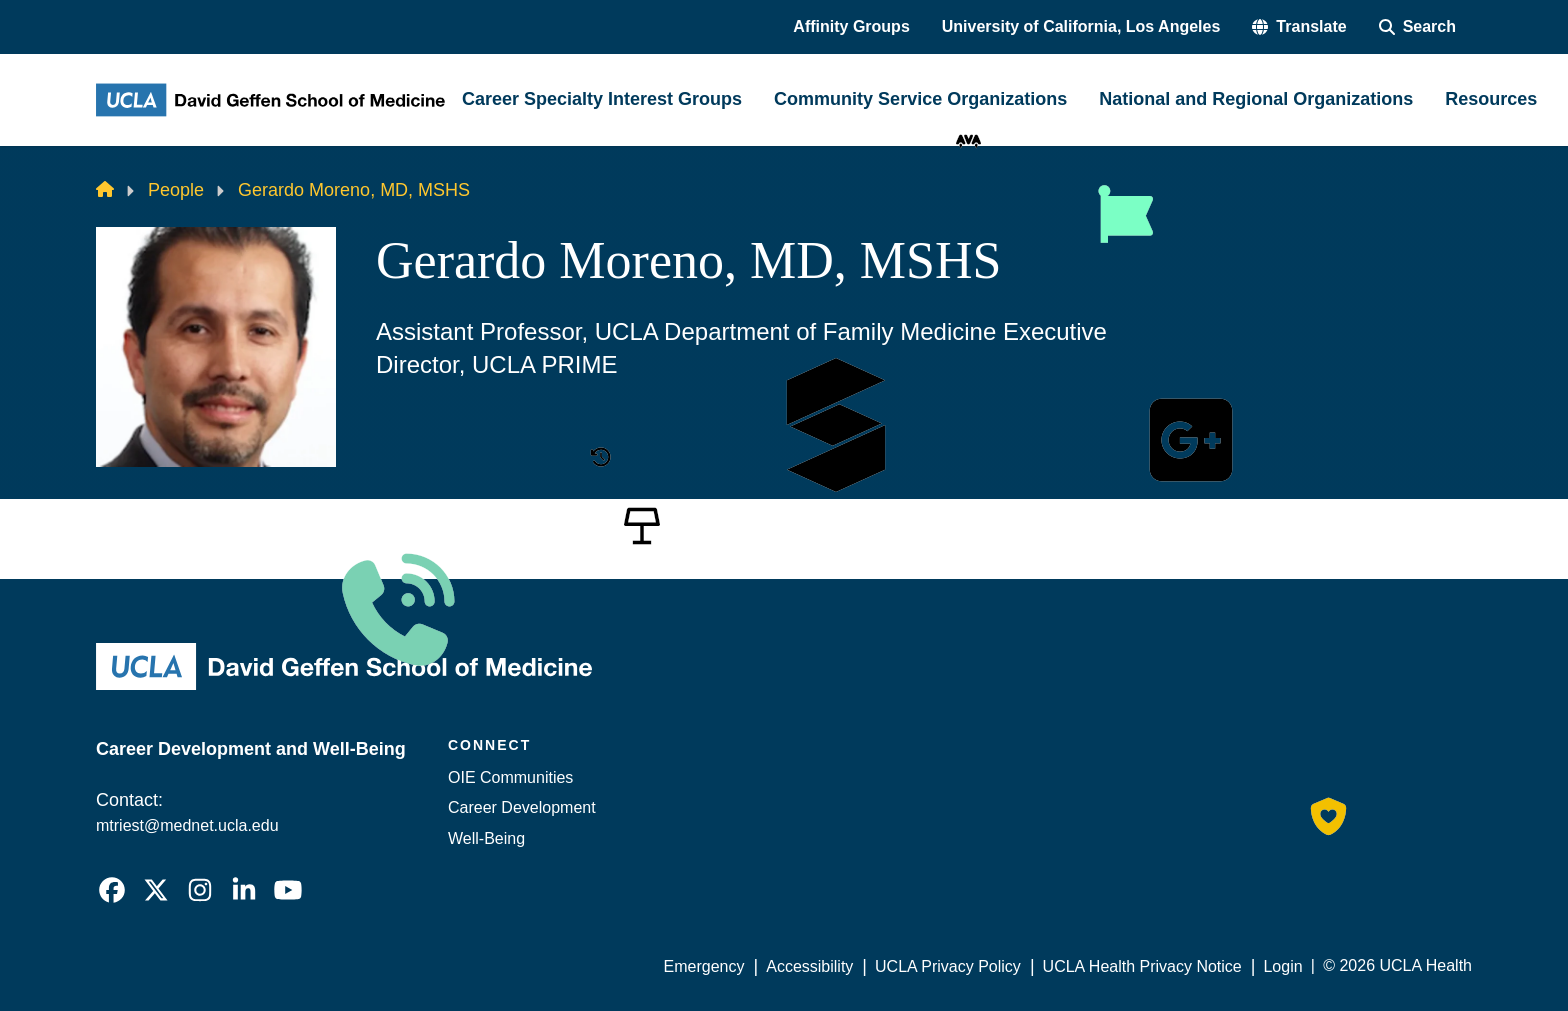 The image size is (1568, 1011). I want to click on health or medical protection status, so click(1328, 816).